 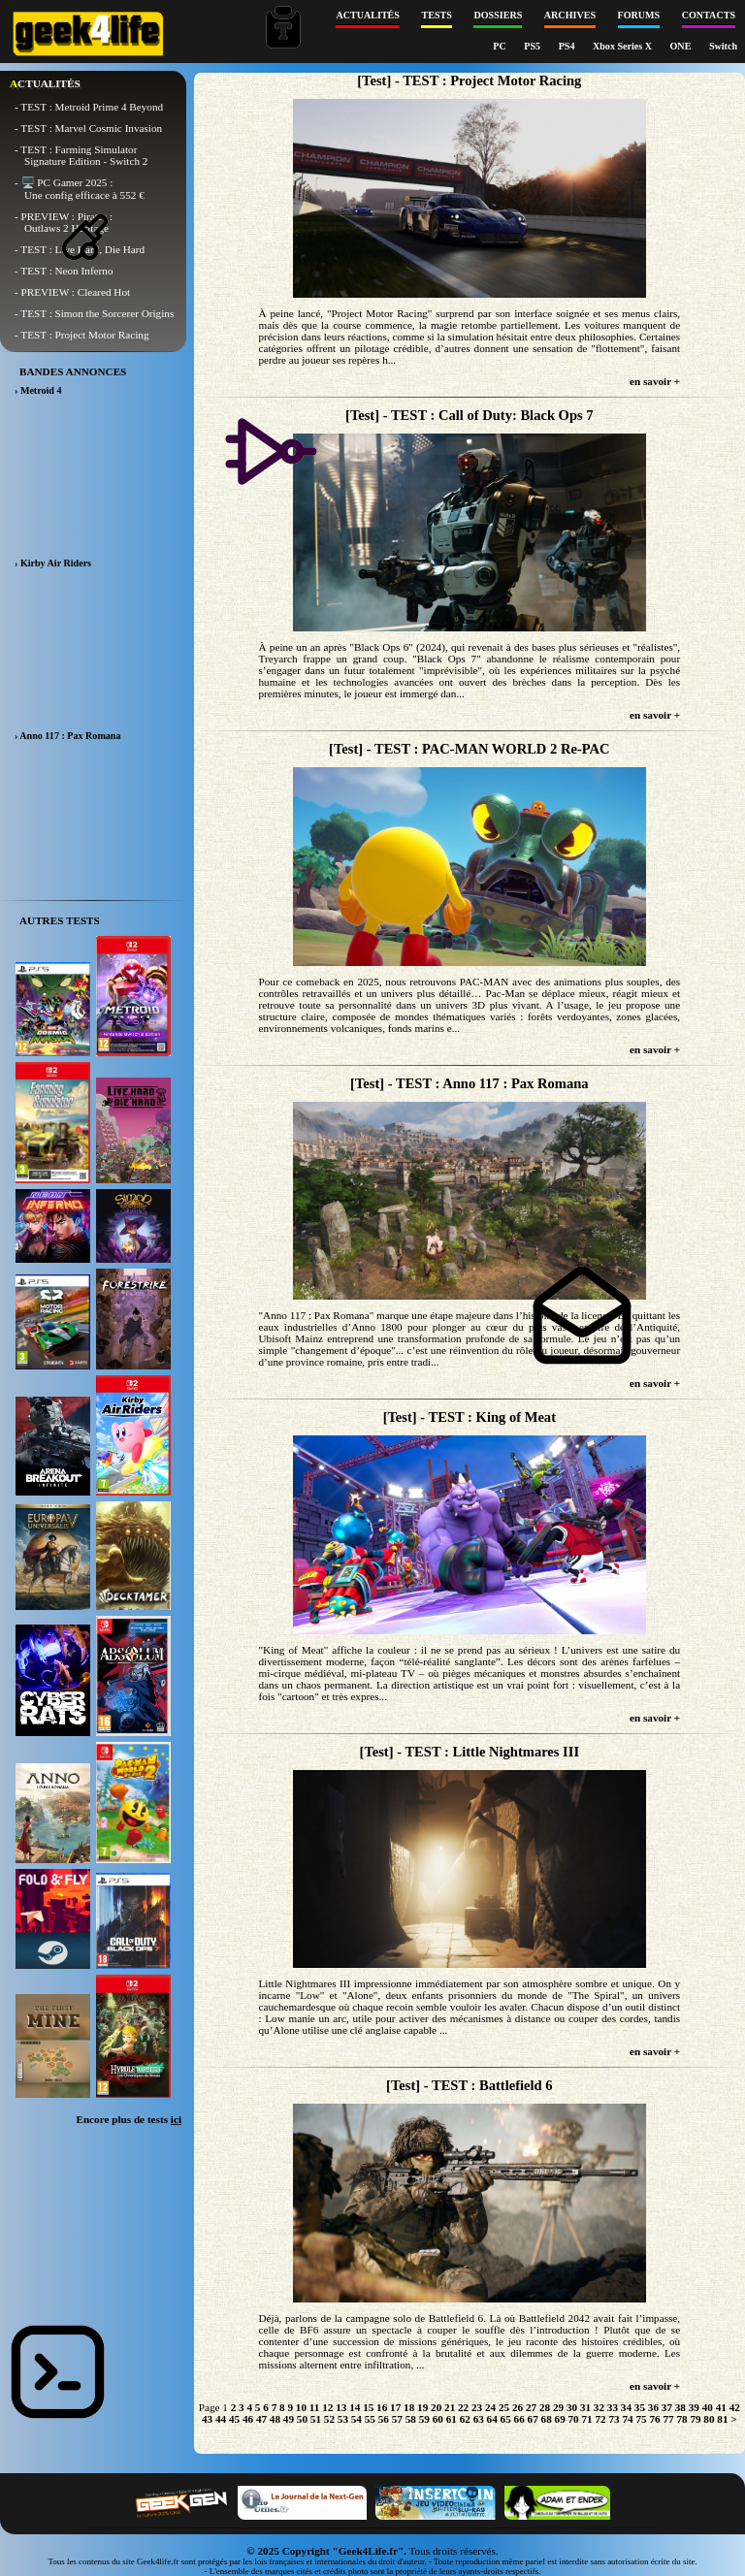 I want to click on view an opened or read email message, so click(x=582, y=1315).